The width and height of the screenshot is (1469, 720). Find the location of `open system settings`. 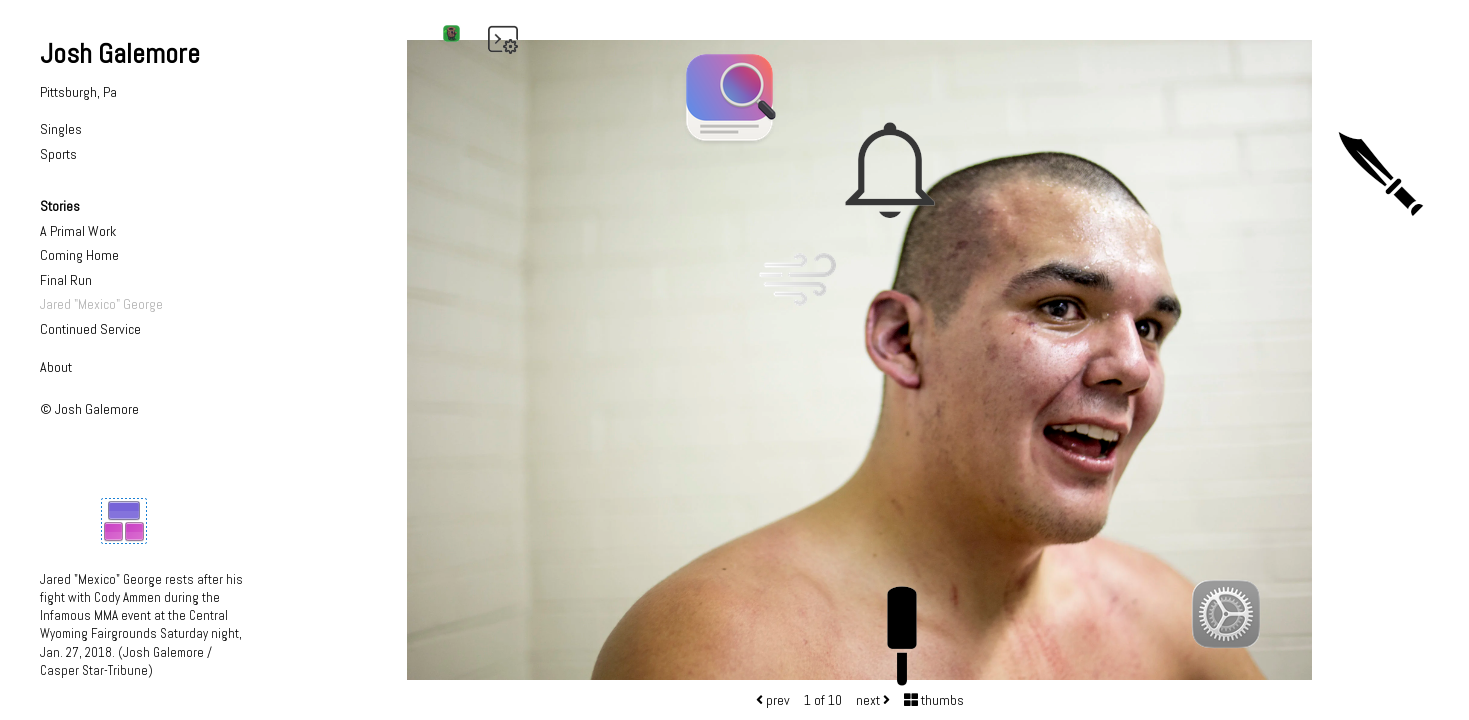

open system settings is located at coordinates (1226, 614).